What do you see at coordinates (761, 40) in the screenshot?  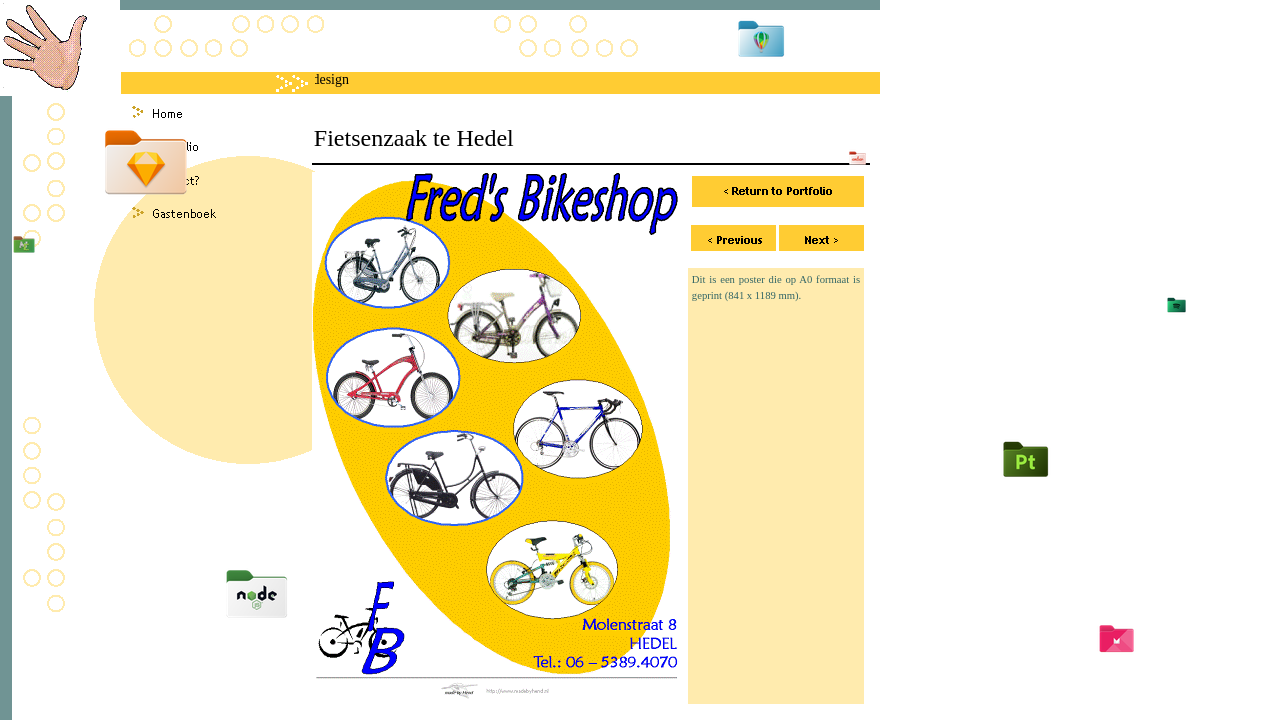 I see `open folder containing CorelDRAW files` at bounding box center [761, 40].